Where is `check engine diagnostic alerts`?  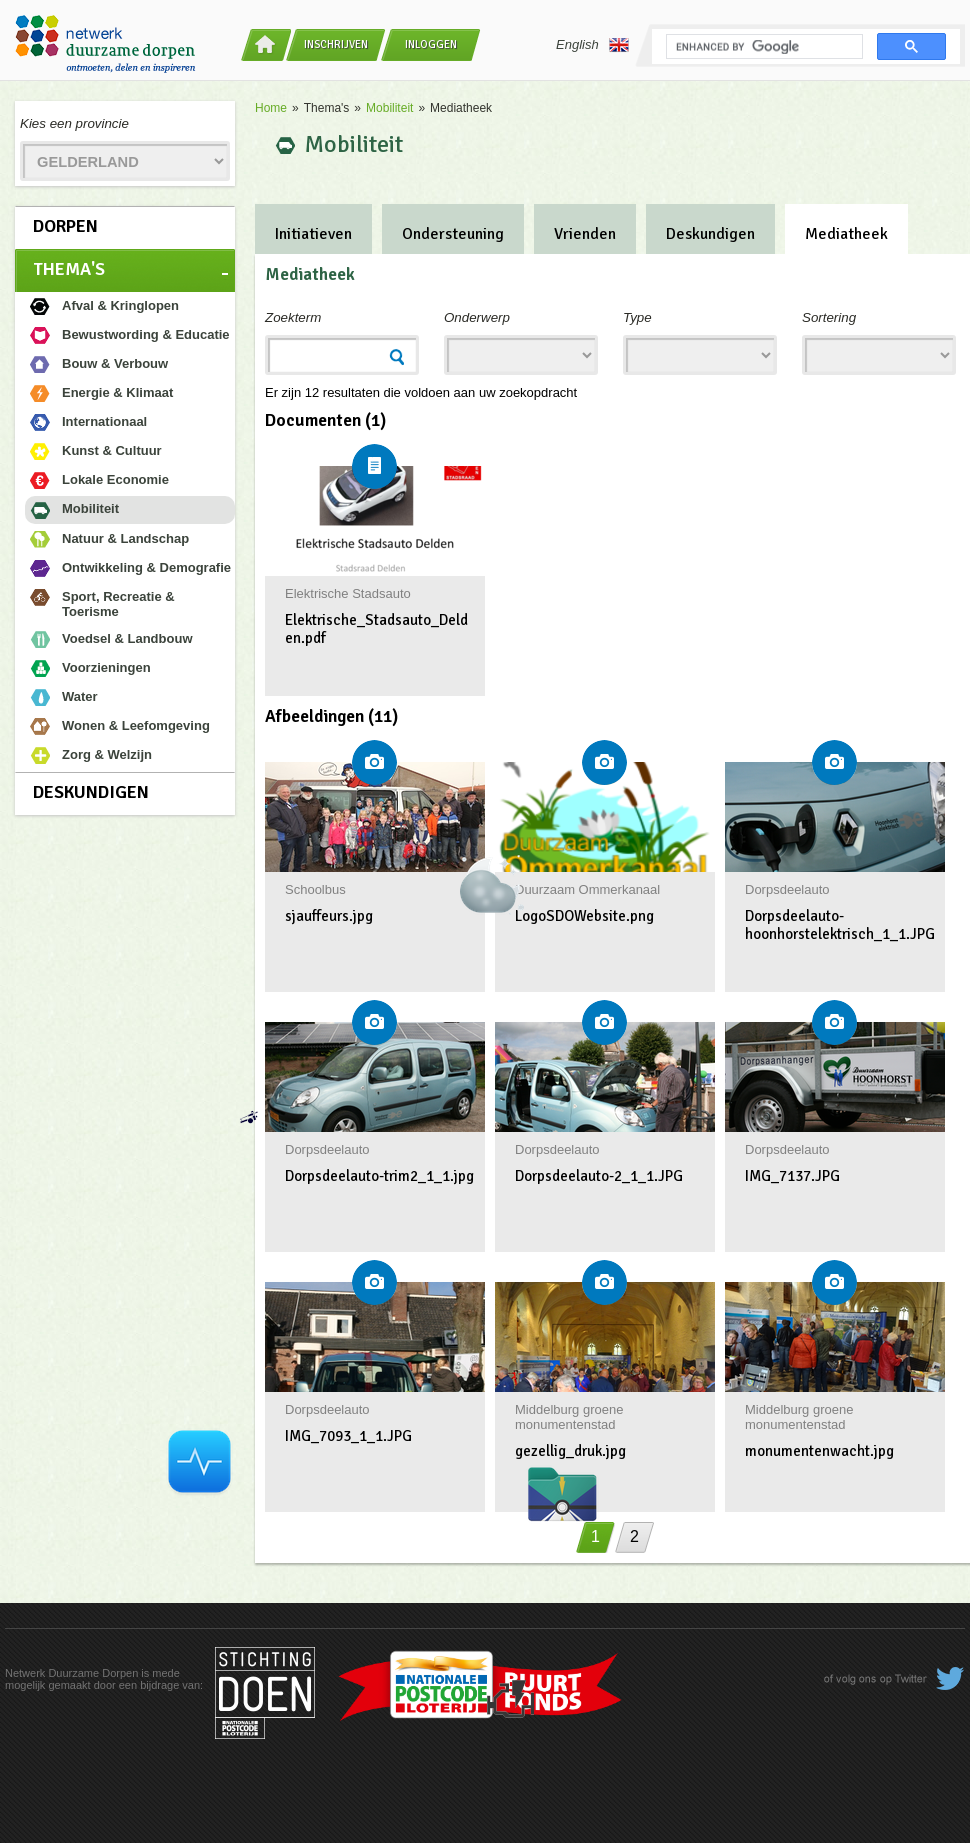
check engine diagnostic alerts is located at coordinates (509, 1702).